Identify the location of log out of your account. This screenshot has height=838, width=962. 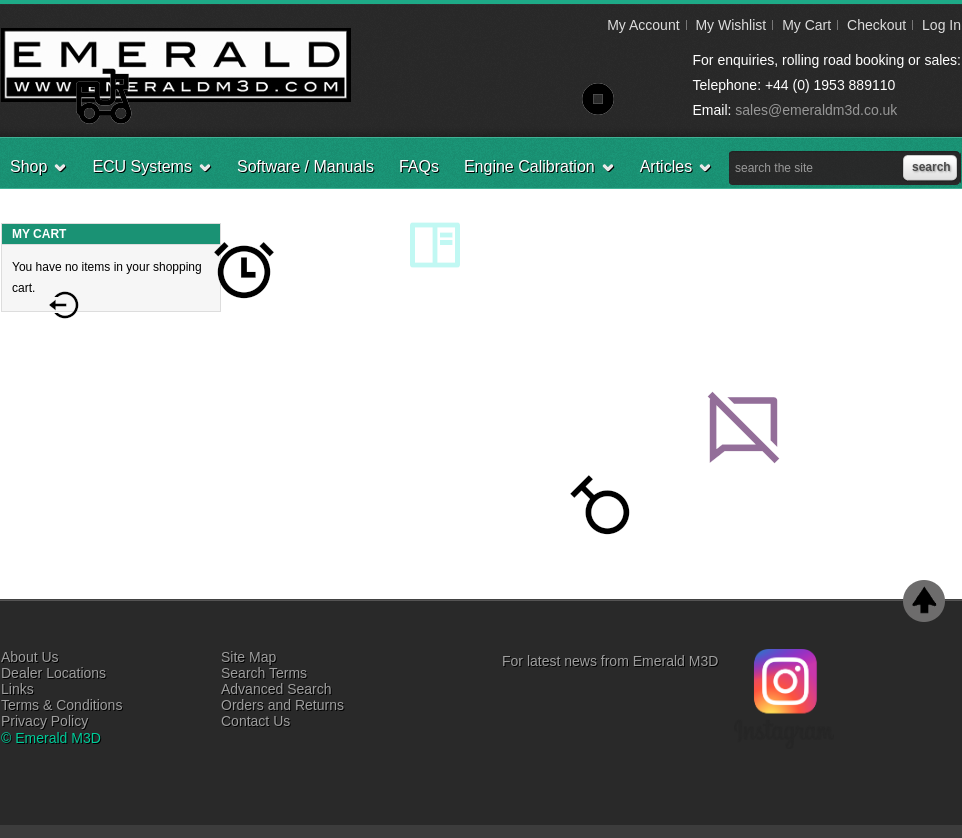
(65, 305).